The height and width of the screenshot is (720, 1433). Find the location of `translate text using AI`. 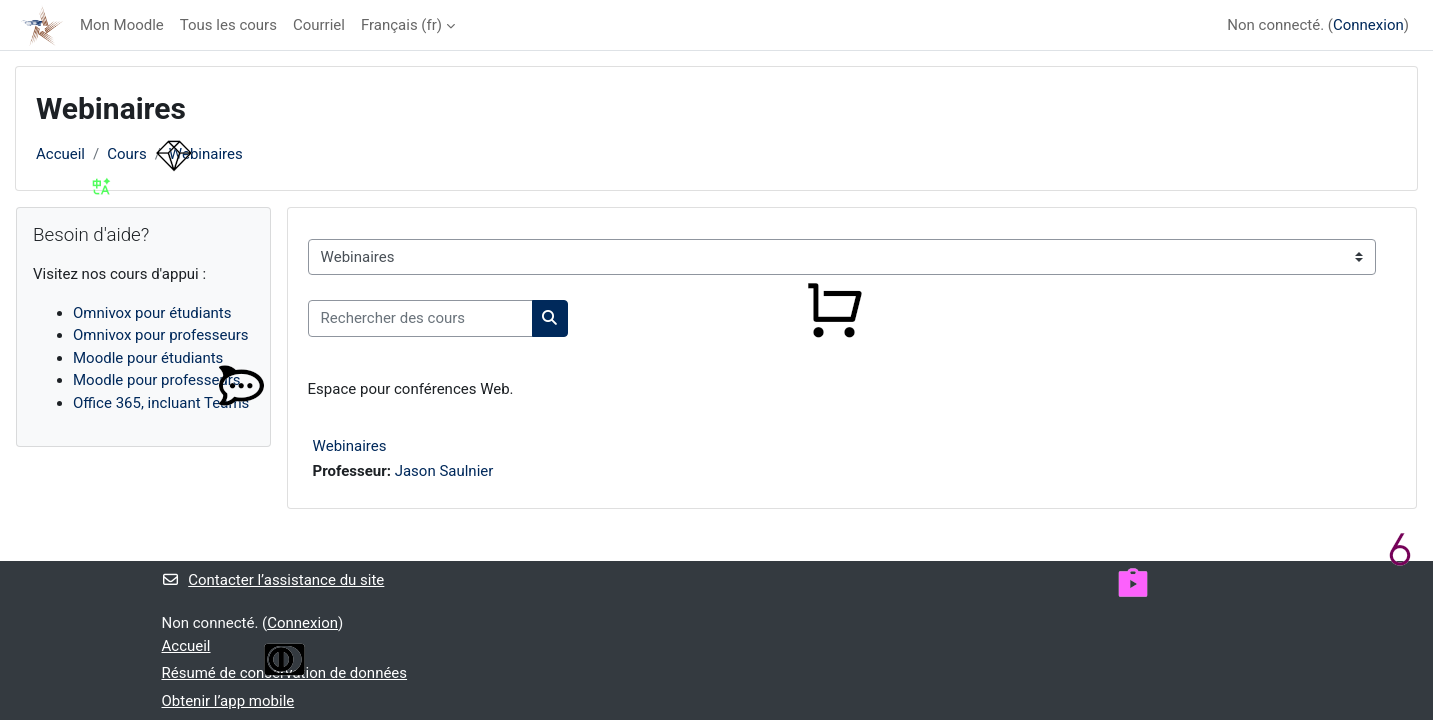

translate text using AI is located at coordinates (101, 187).